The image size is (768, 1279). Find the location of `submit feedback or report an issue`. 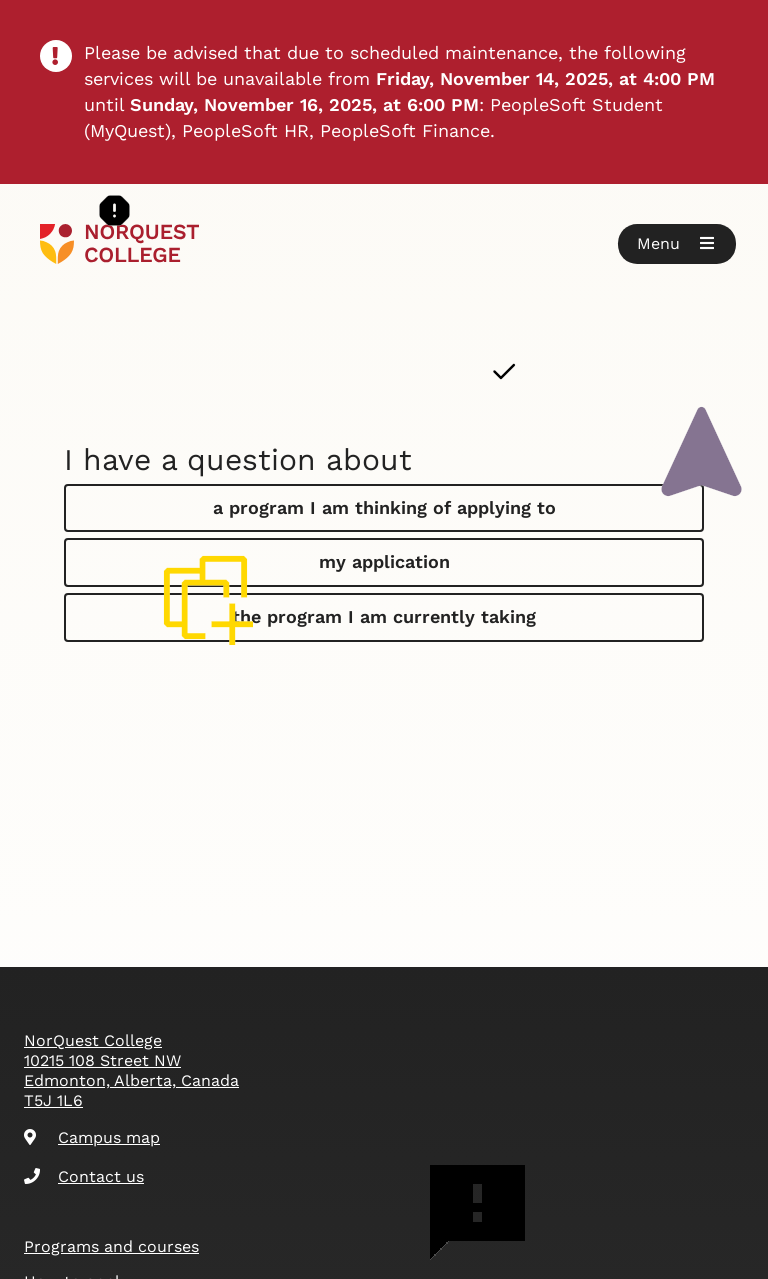

submit feedback or report an issue is located at coordinates (477, 1212).